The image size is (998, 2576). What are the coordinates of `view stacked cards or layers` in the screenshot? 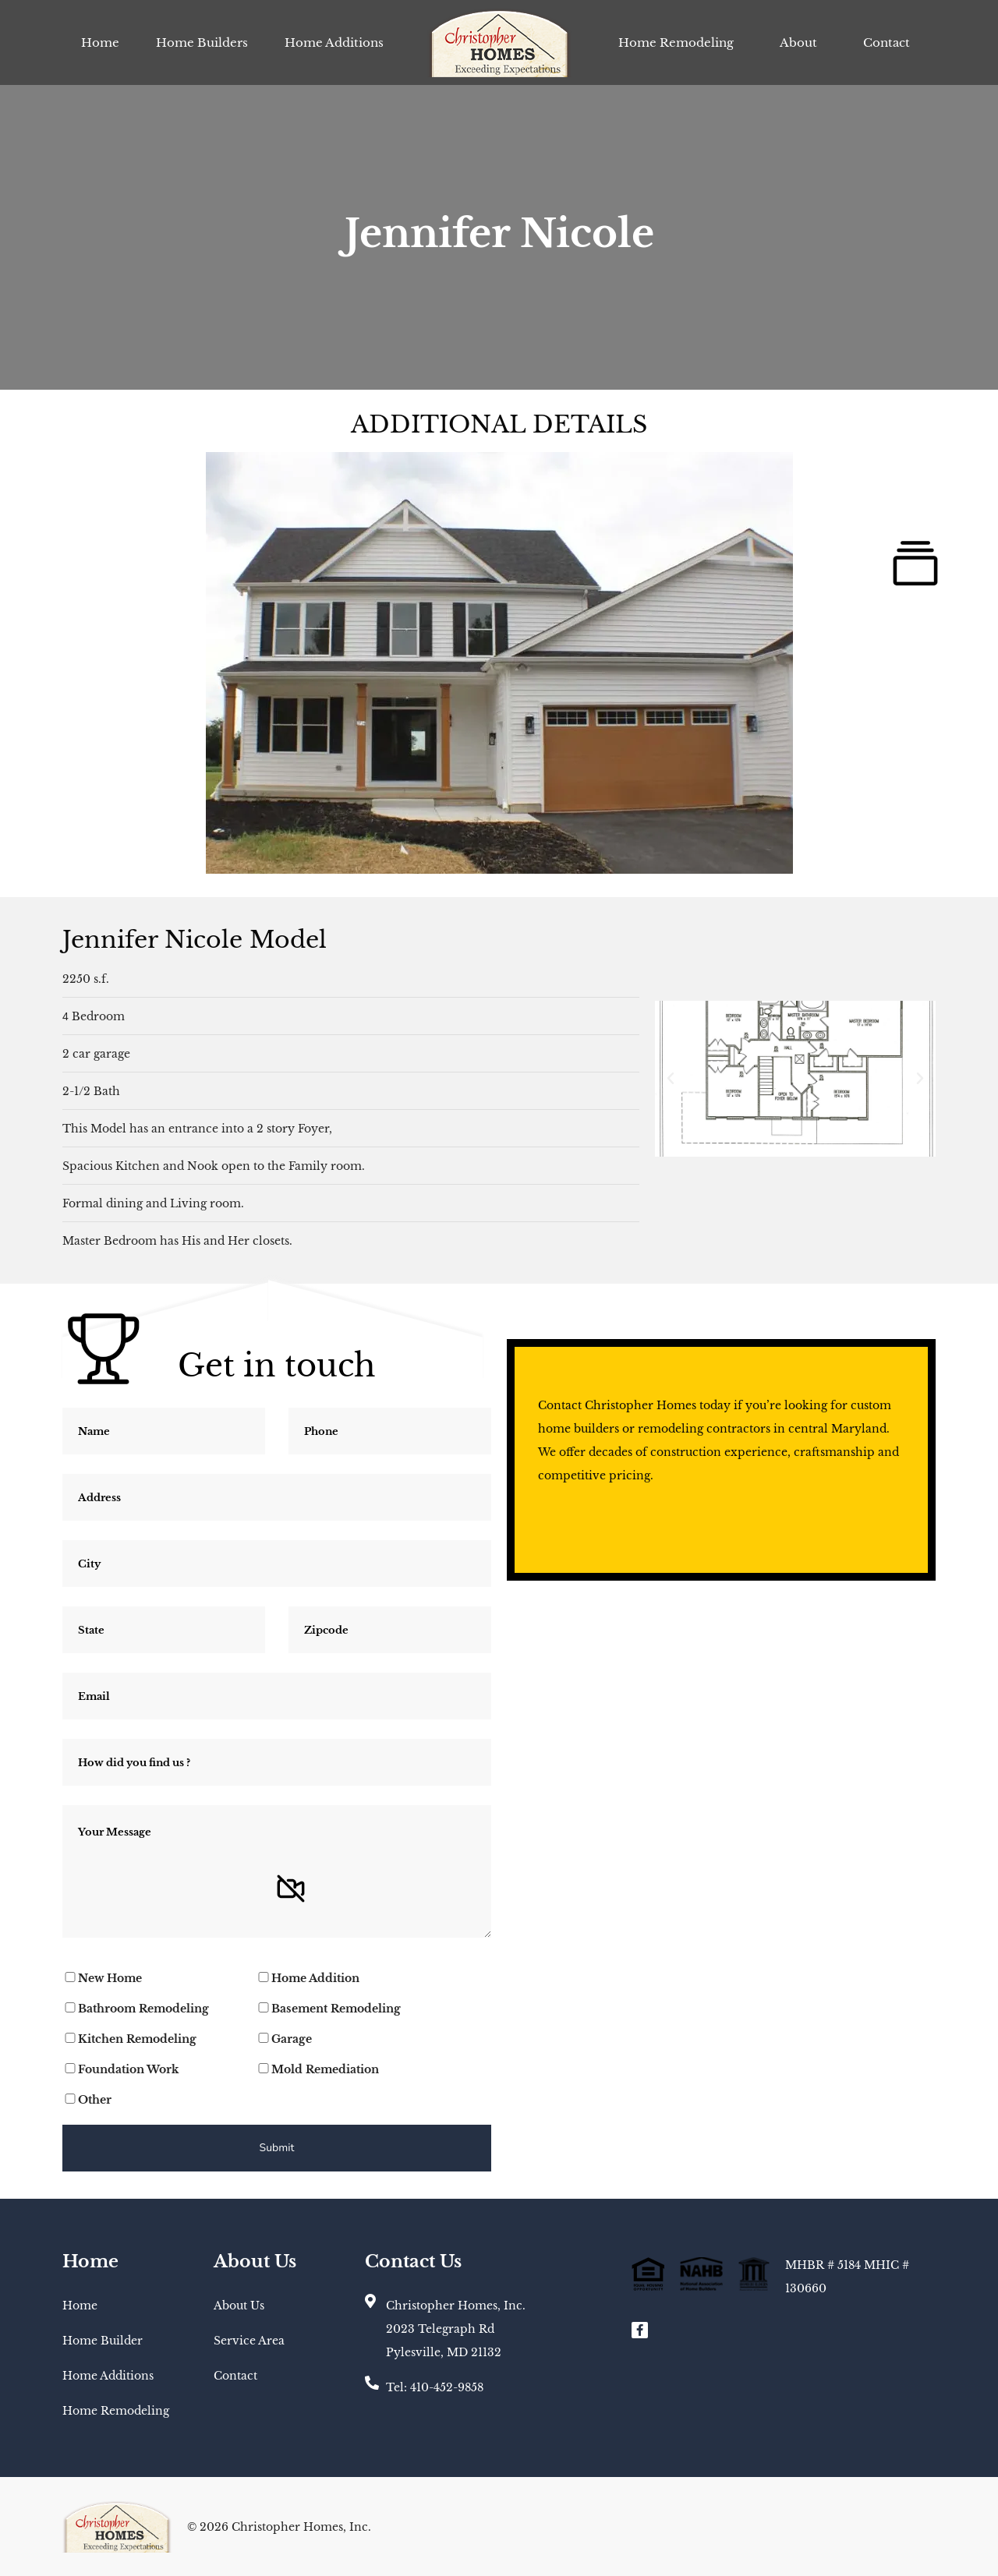 It's located at (915, 565).